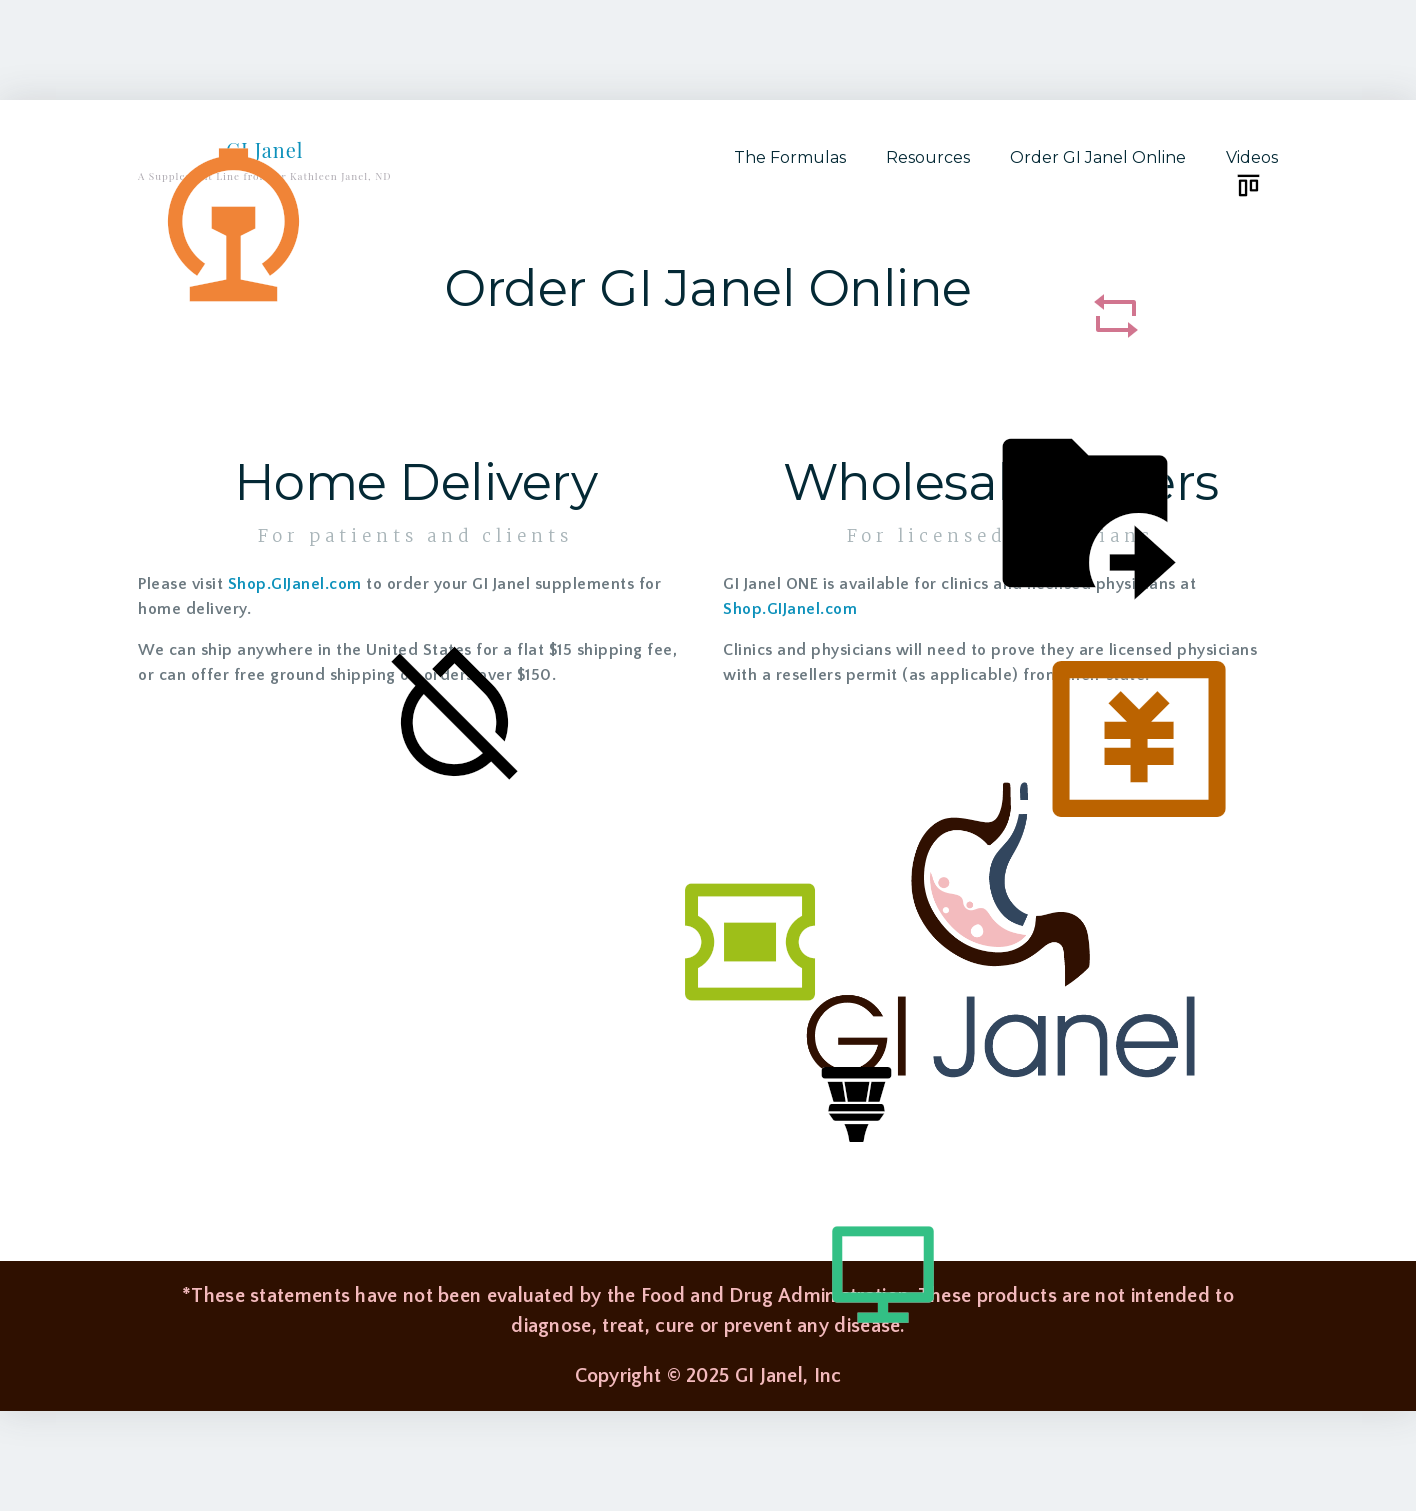 This screenshot has width=1416, height=1511. What do you see at coordinates (1139, 739) in the screenshot?
I see `access Chinese yuan payment options` at bounding box center [1139, 739].